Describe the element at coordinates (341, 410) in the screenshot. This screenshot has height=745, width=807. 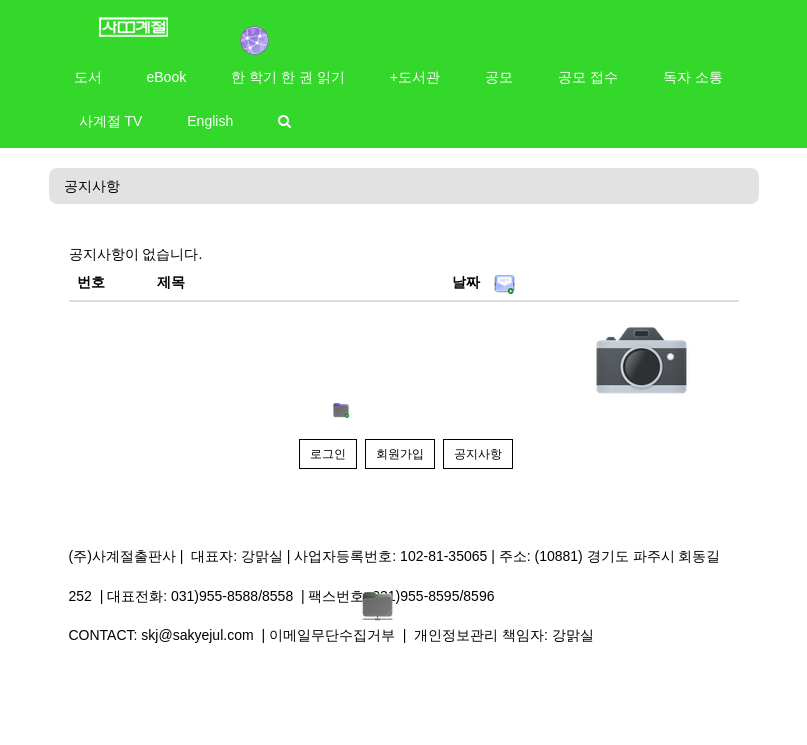
I see `create a new folder` at that location.